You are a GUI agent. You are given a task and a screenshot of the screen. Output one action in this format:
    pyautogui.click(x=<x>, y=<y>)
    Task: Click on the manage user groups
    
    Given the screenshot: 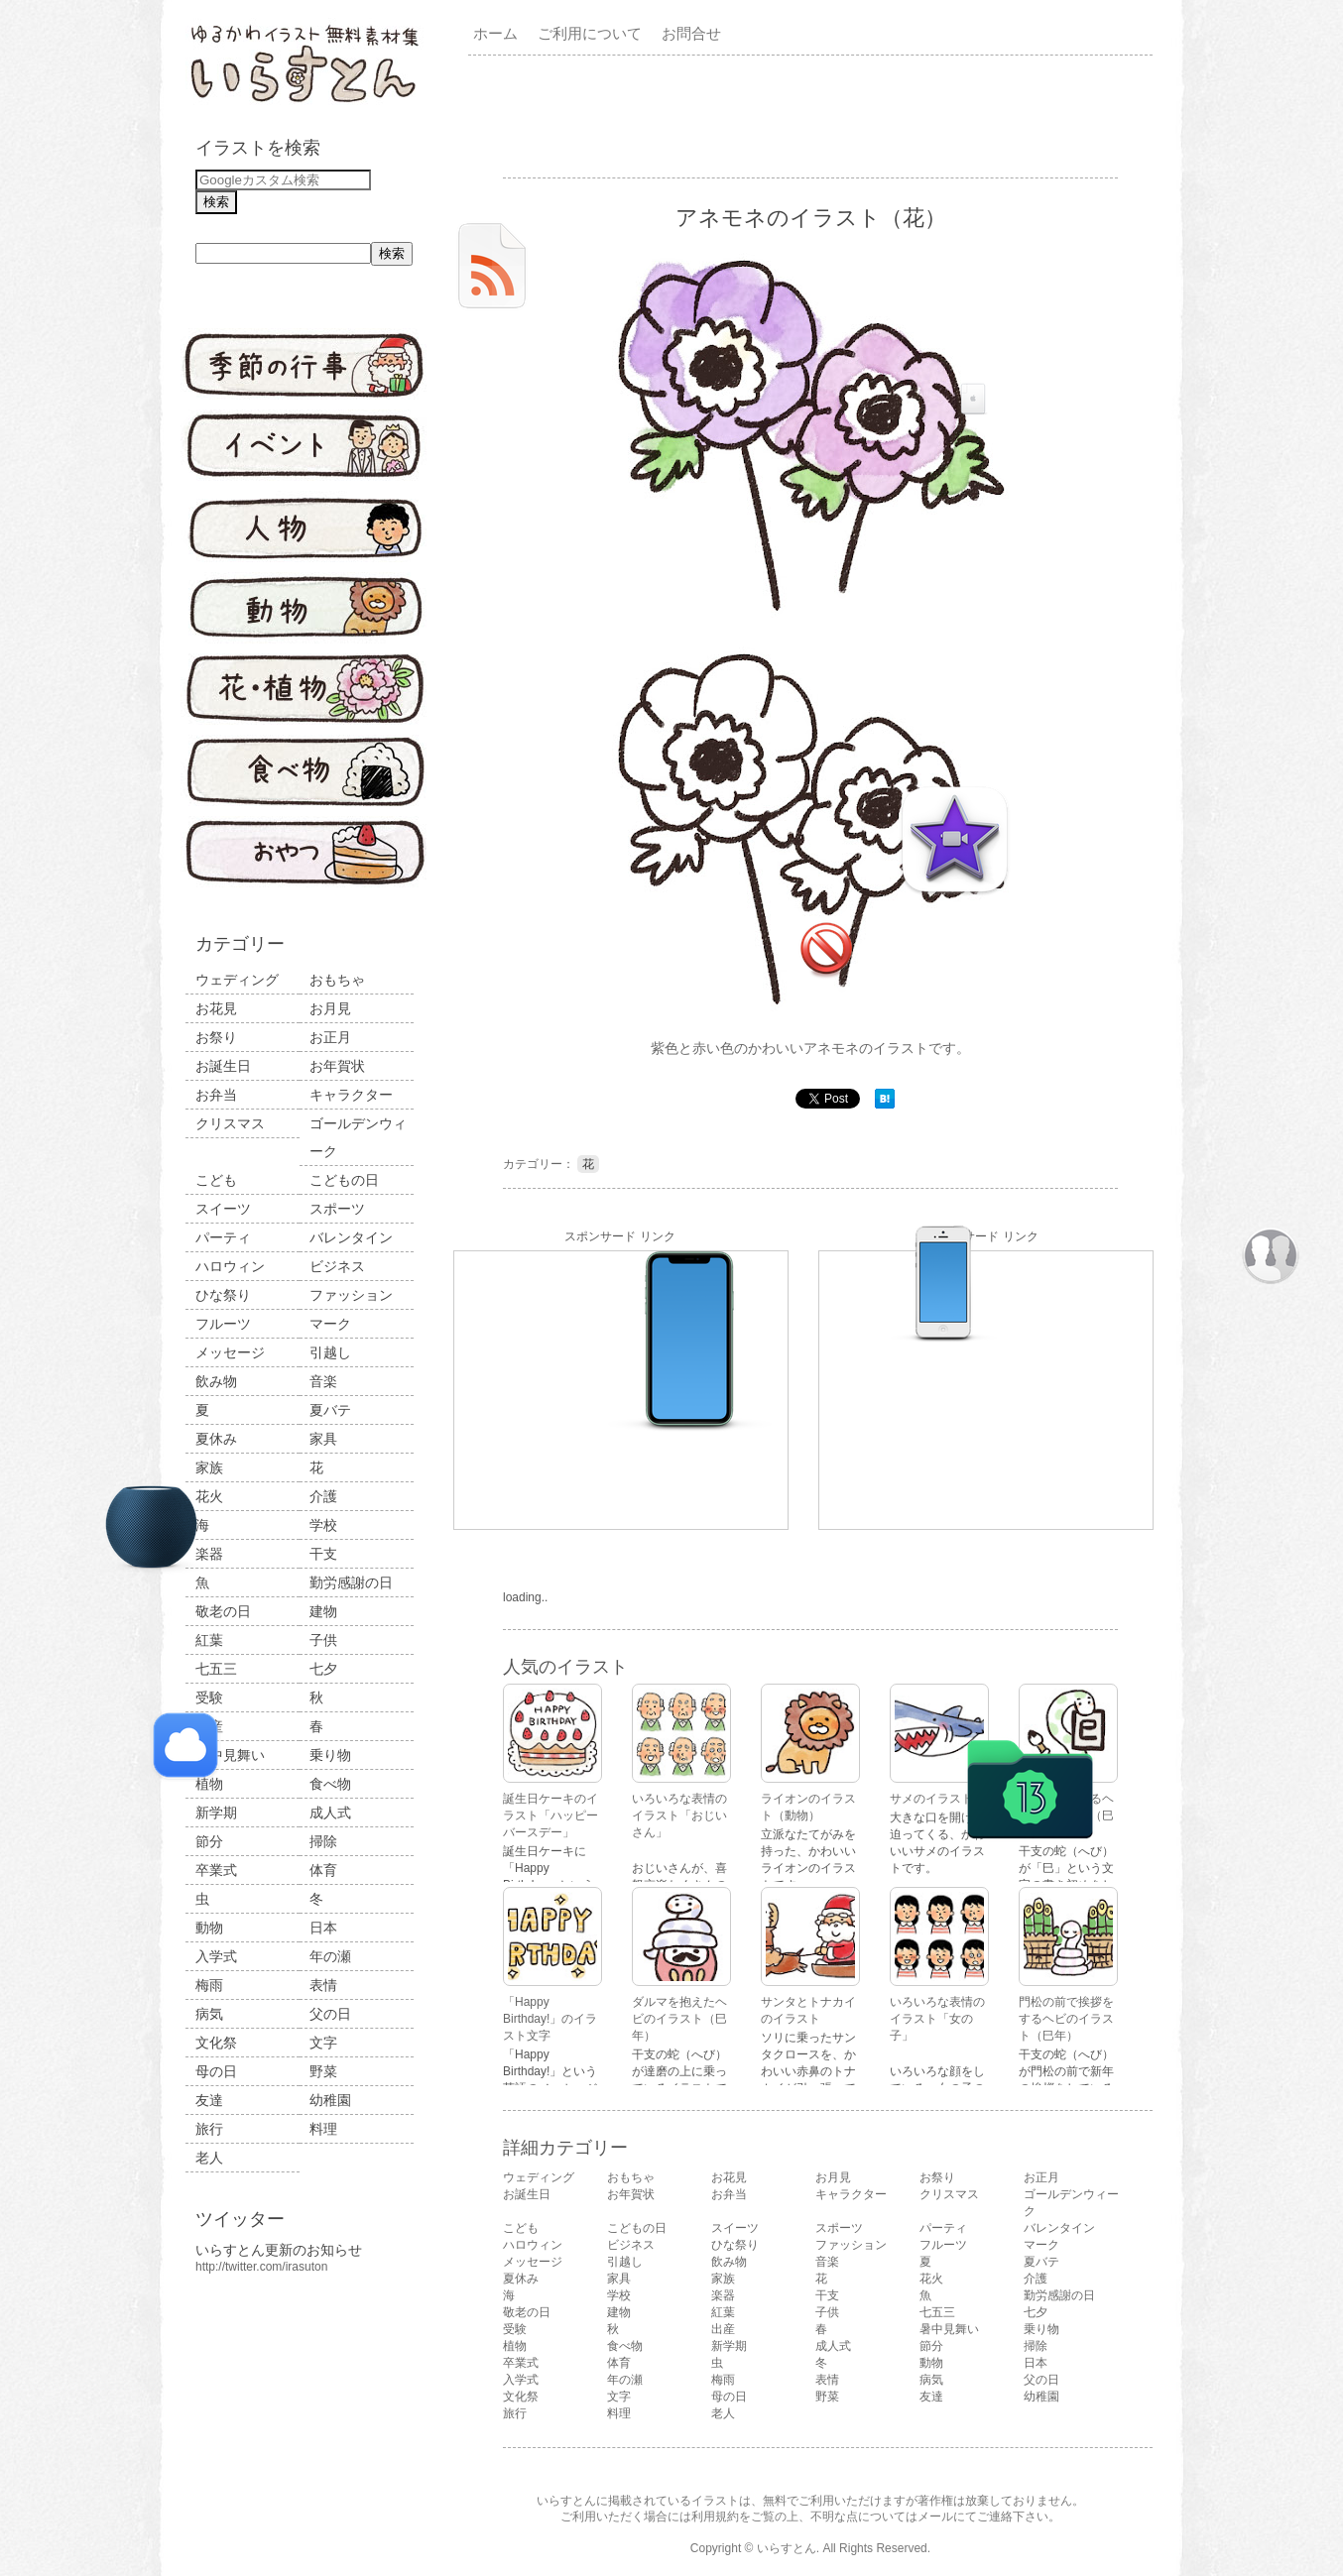 What is the action you would take?
    pyautogui.click(x=1271, y=1255)
    